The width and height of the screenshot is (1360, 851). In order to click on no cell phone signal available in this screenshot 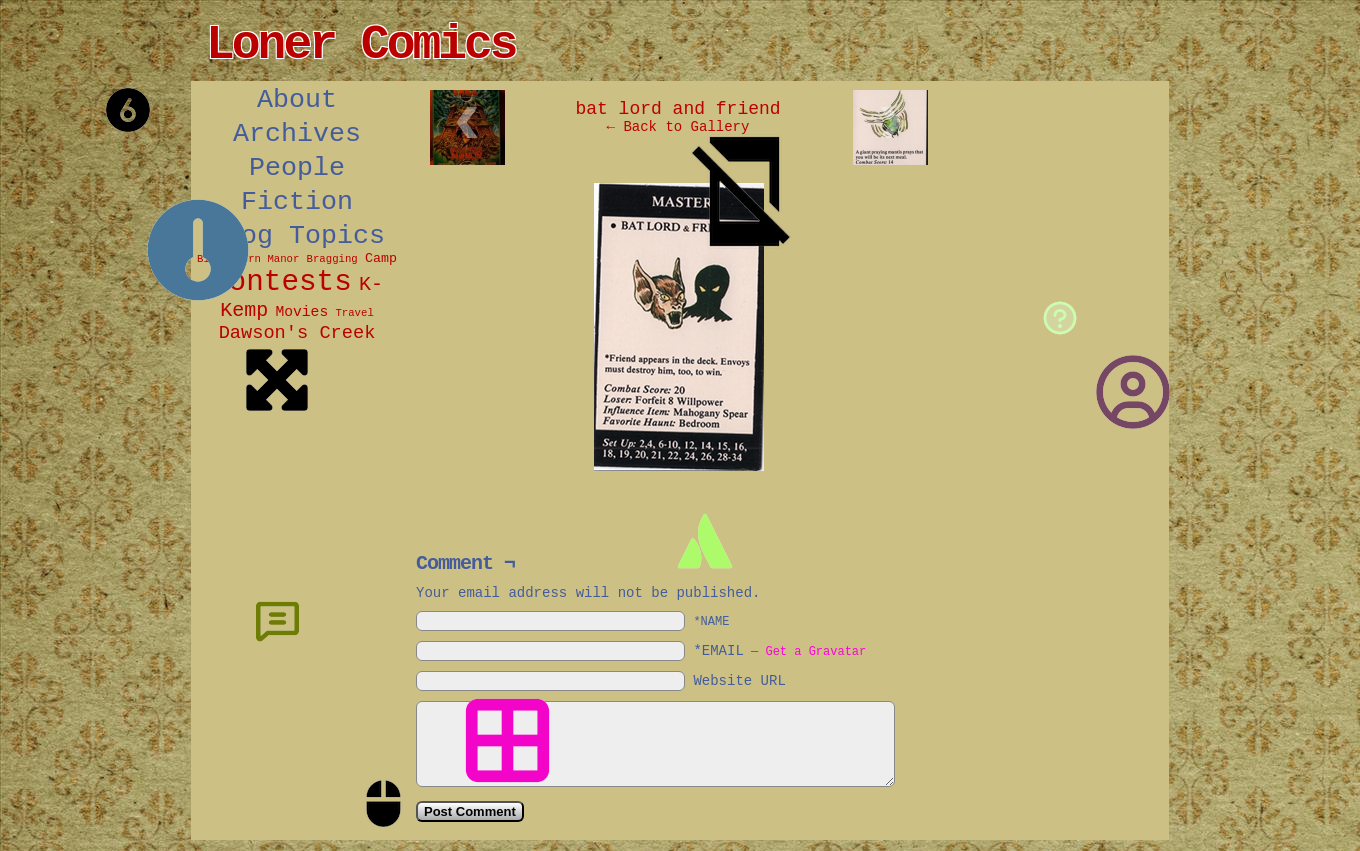, I will do `click(744, 191)`.